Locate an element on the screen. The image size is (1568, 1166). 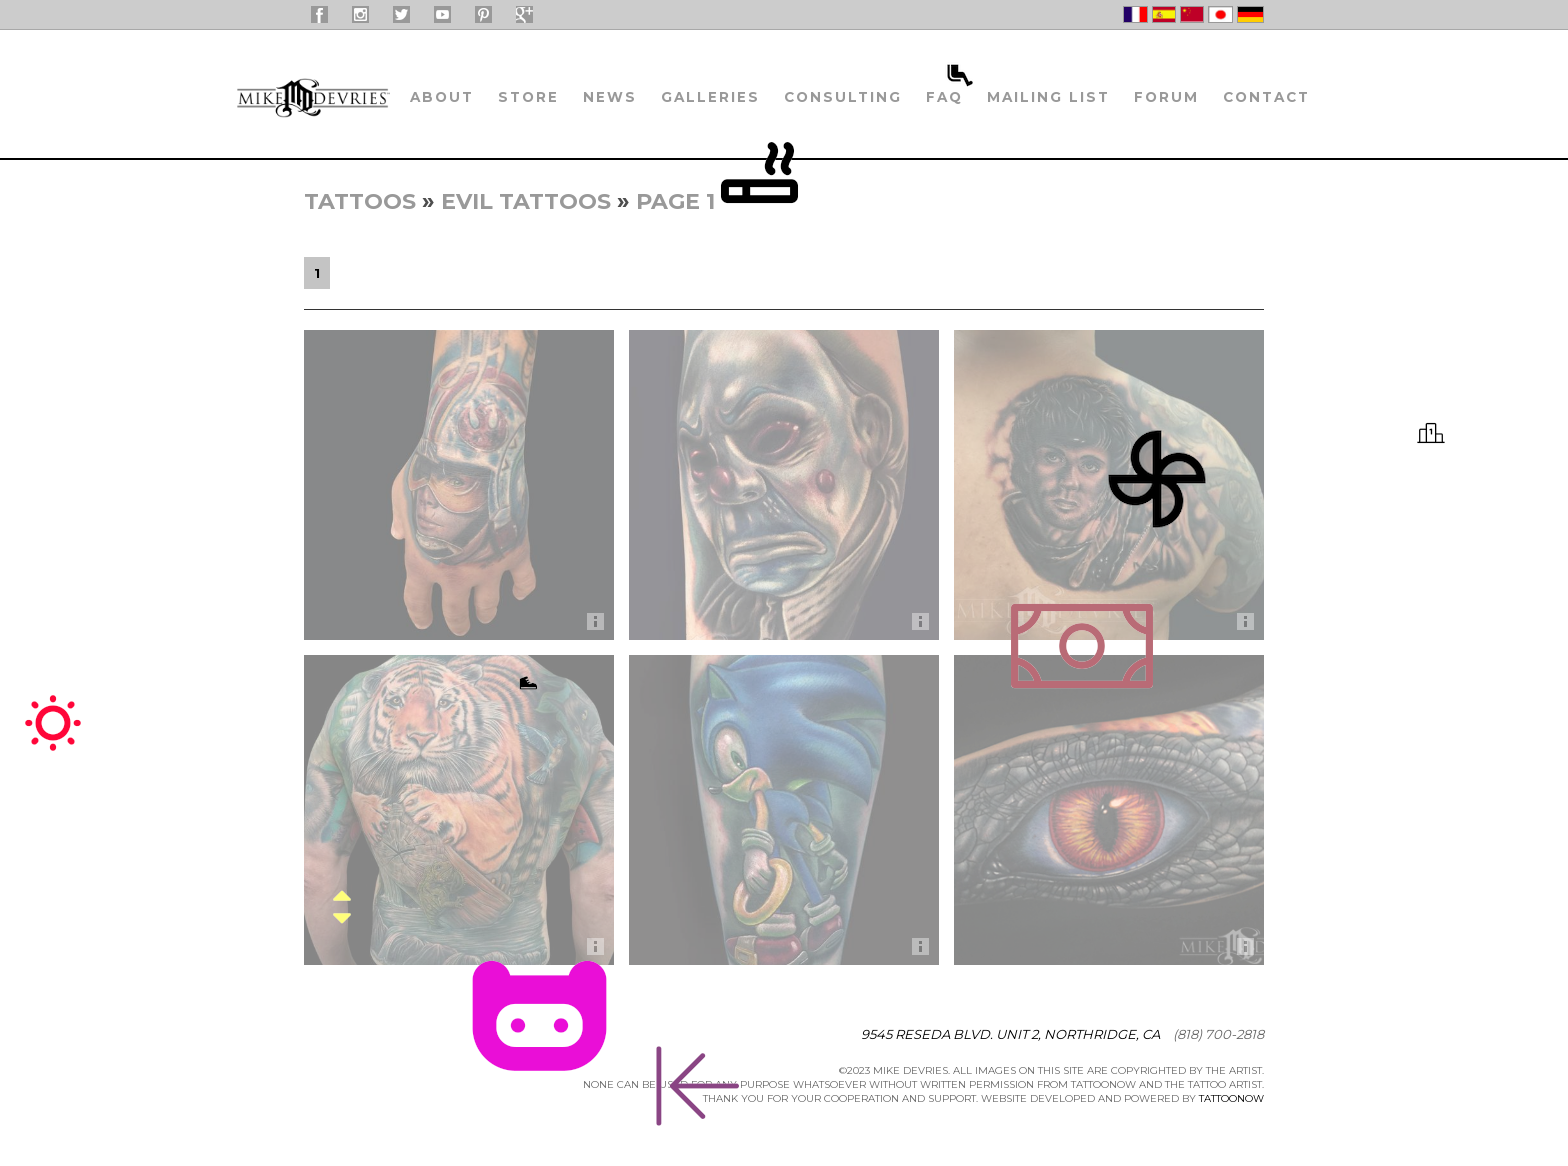
finn the human character icon from adventure time is located at coordinates (539, 1013).